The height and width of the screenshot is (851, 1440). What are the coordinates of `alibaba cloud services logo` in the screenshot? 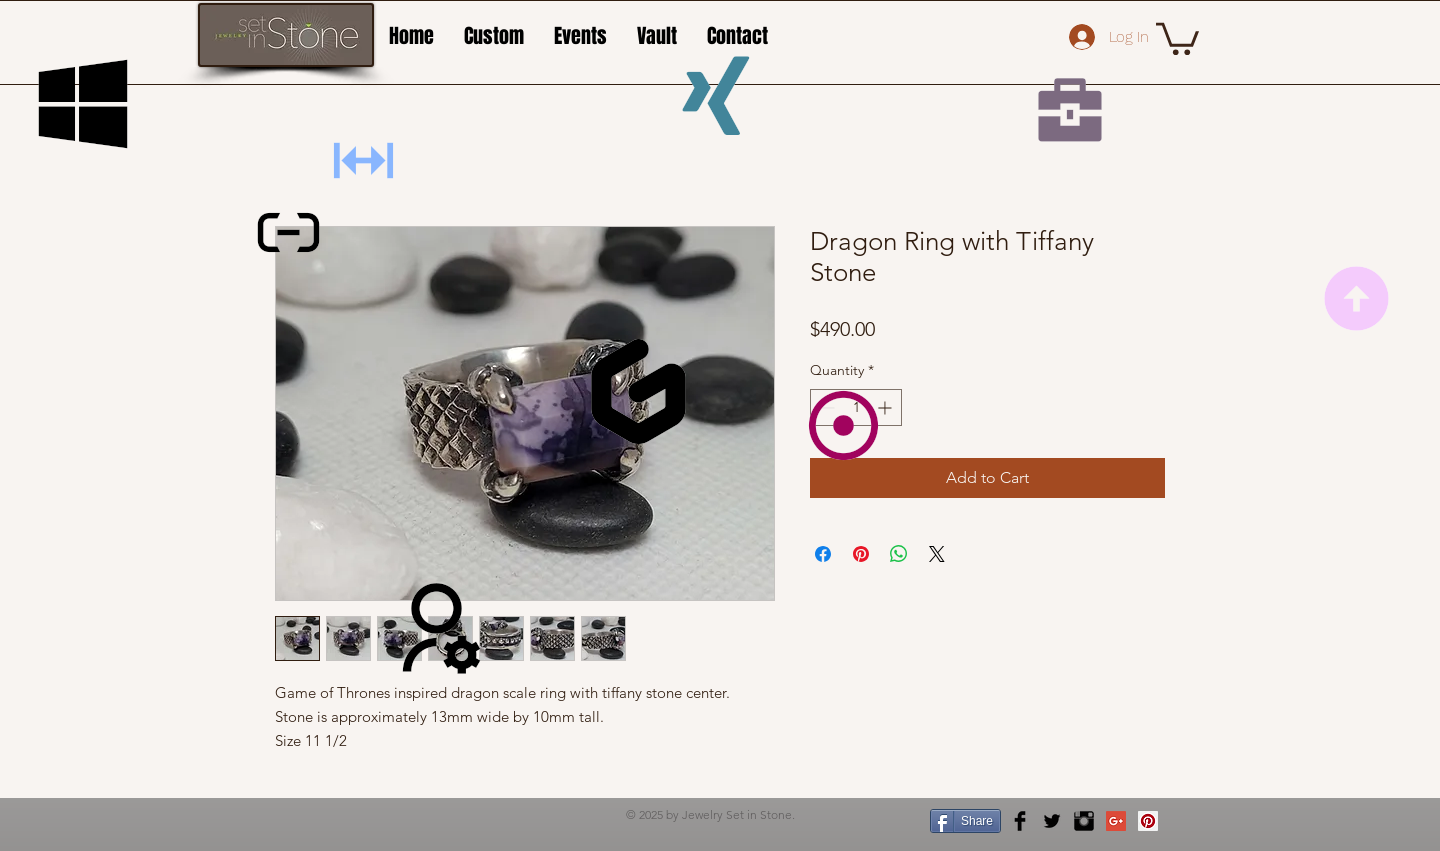 It's located at (288, 232).